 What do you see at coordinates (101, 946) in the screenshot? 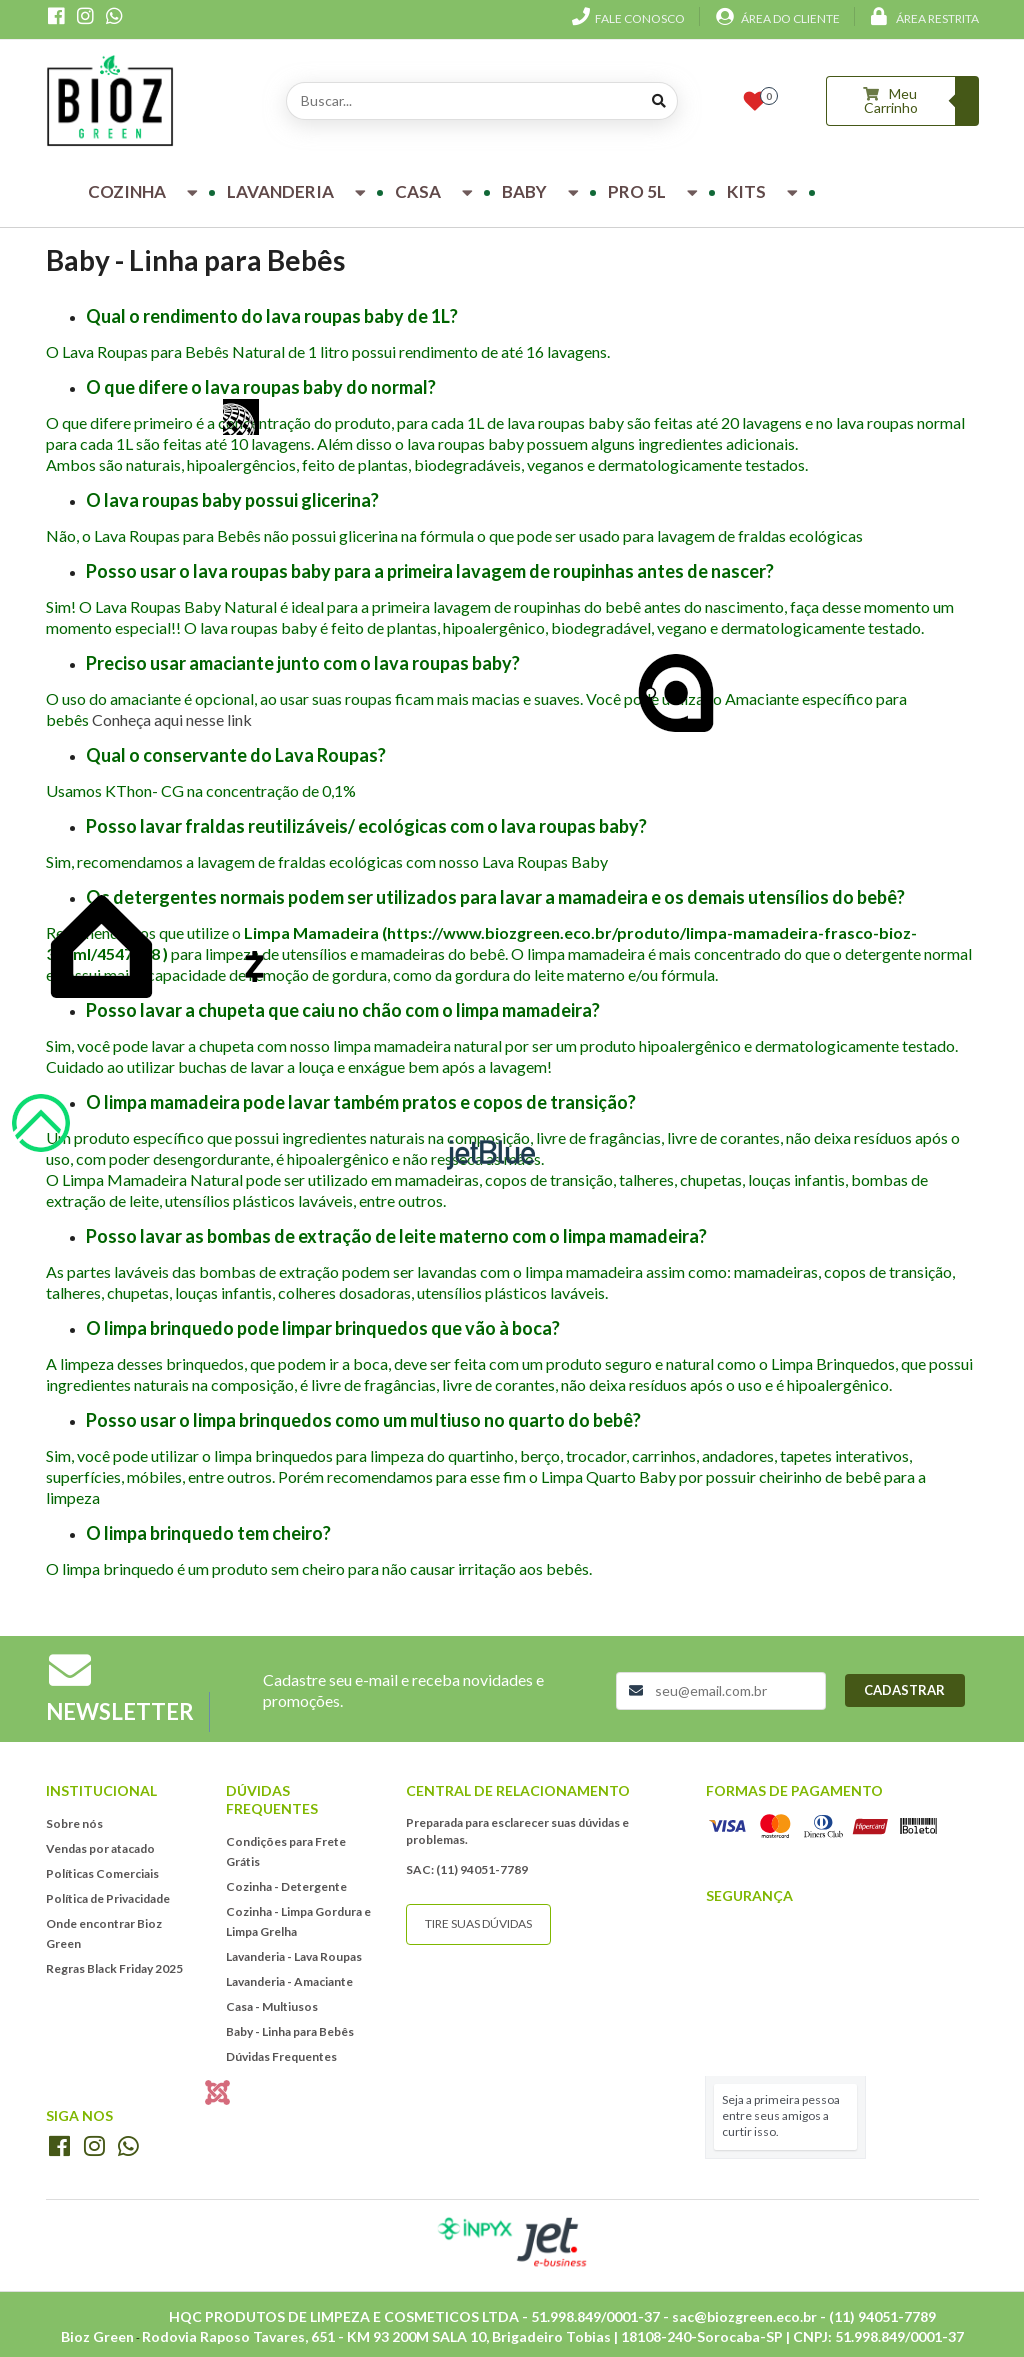
I see `open google home app` at bounding box center [101, 946].